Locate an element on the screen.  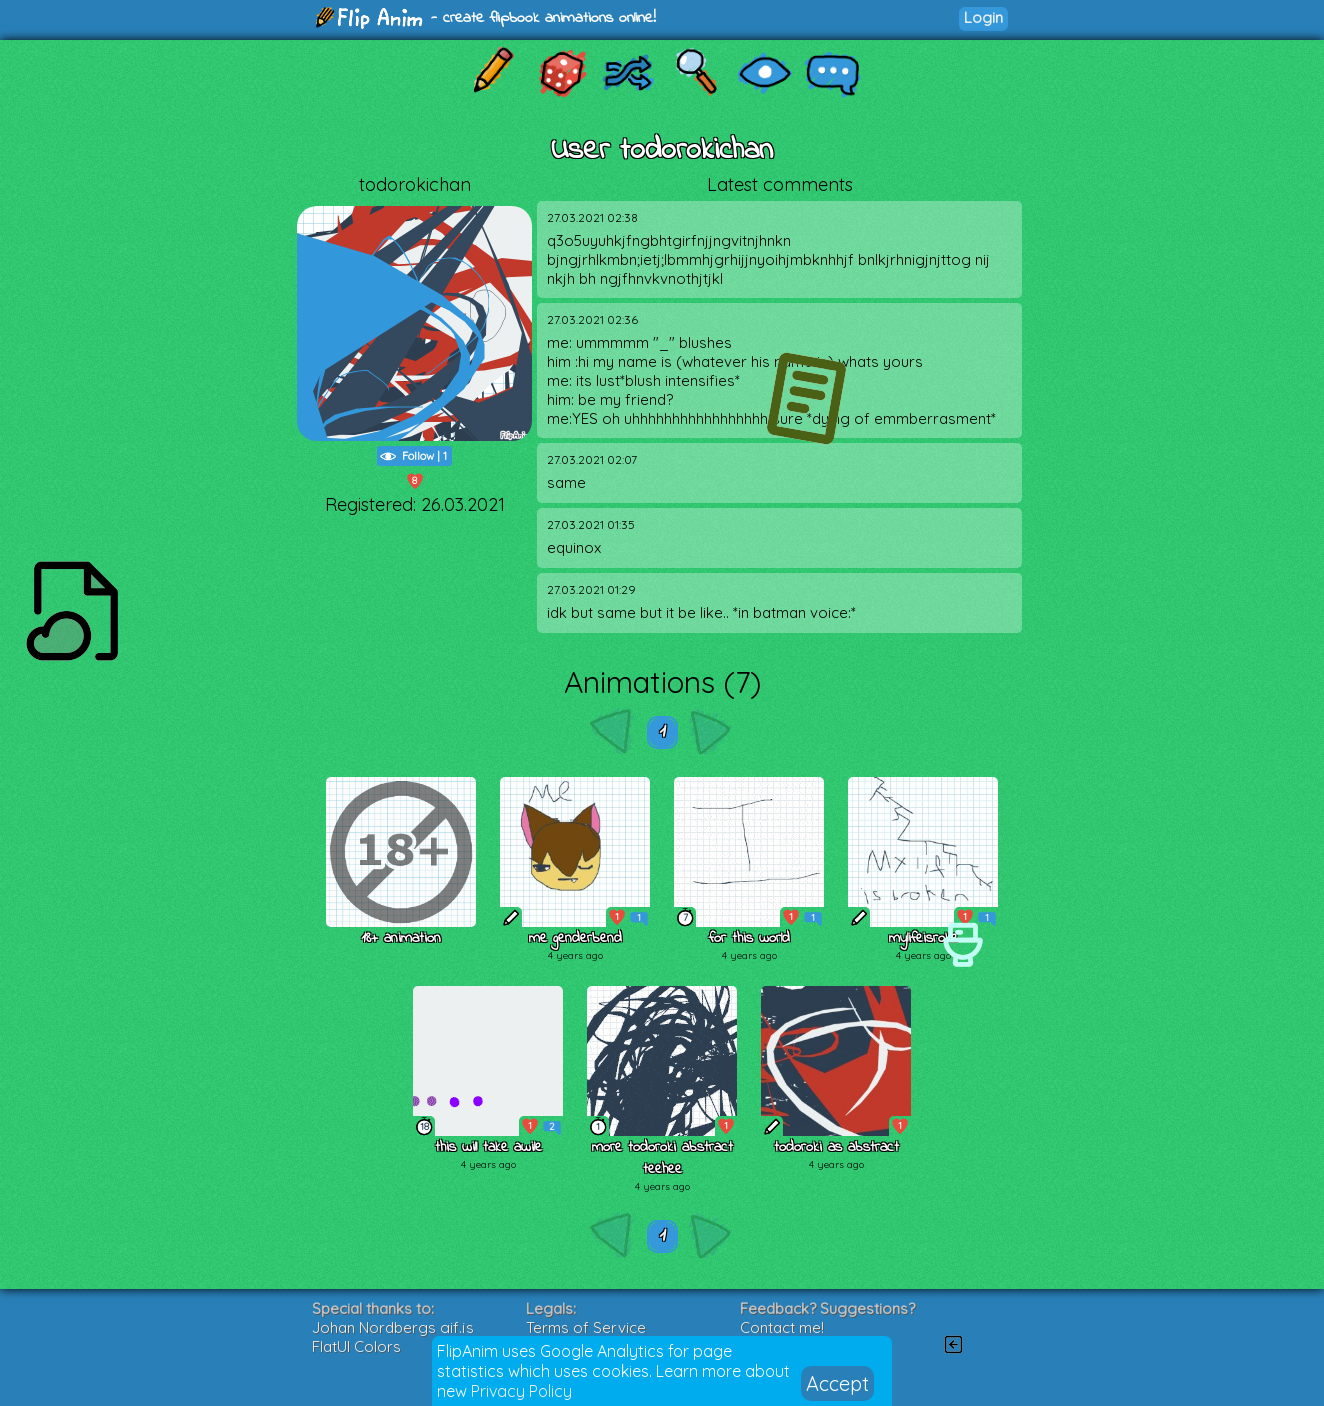
find nearby restrooms is located at coordinates (963, 944).